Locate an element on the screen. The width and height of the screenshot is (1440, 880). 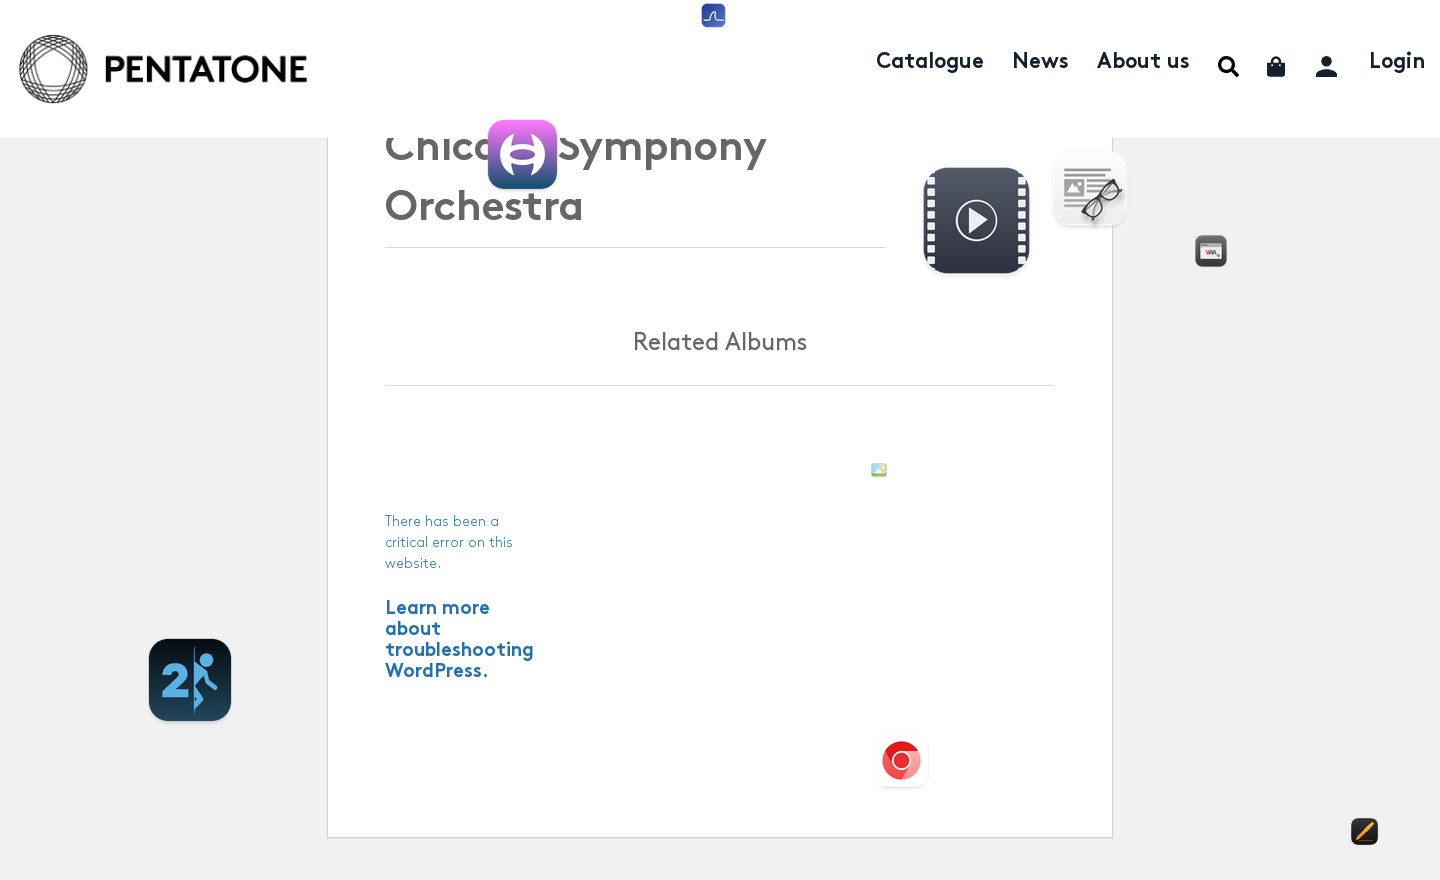
open pages document editor is located at coordinates (1364, 831).